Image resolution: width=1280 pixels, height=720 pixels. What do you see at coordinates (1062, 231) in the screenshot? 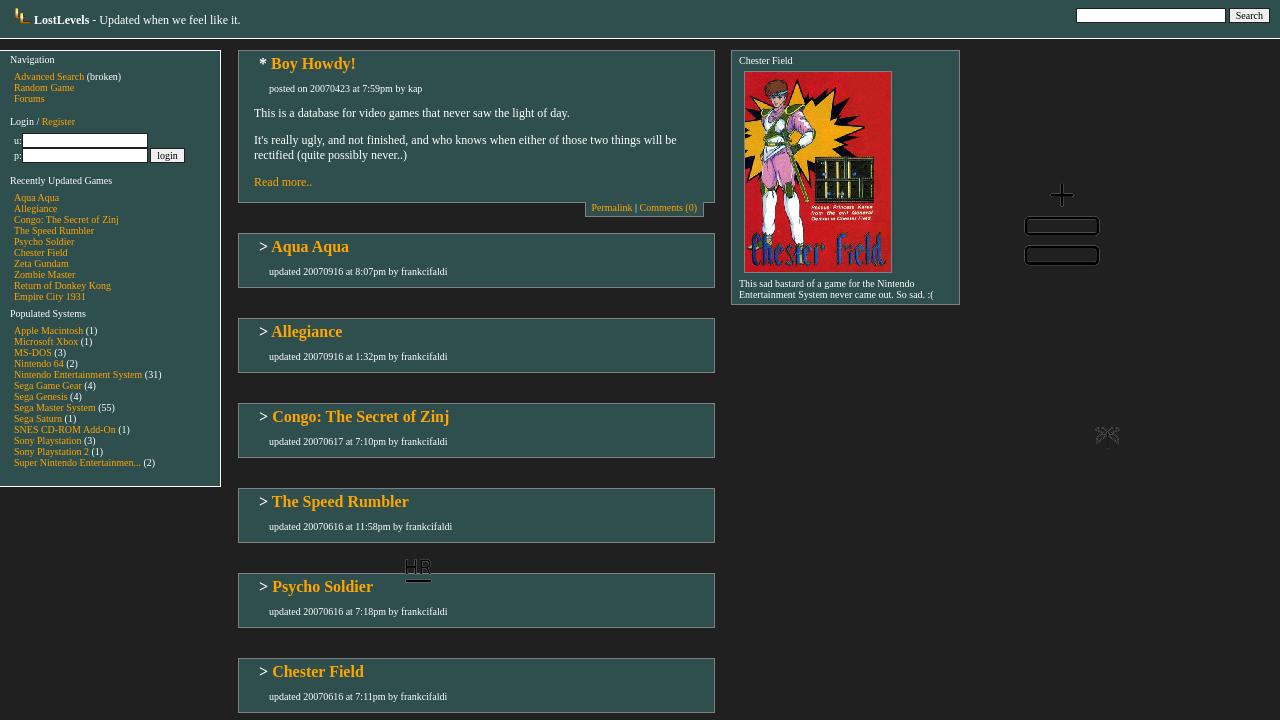
I see `add a new row at the top` at bounding box center [1062, 231].